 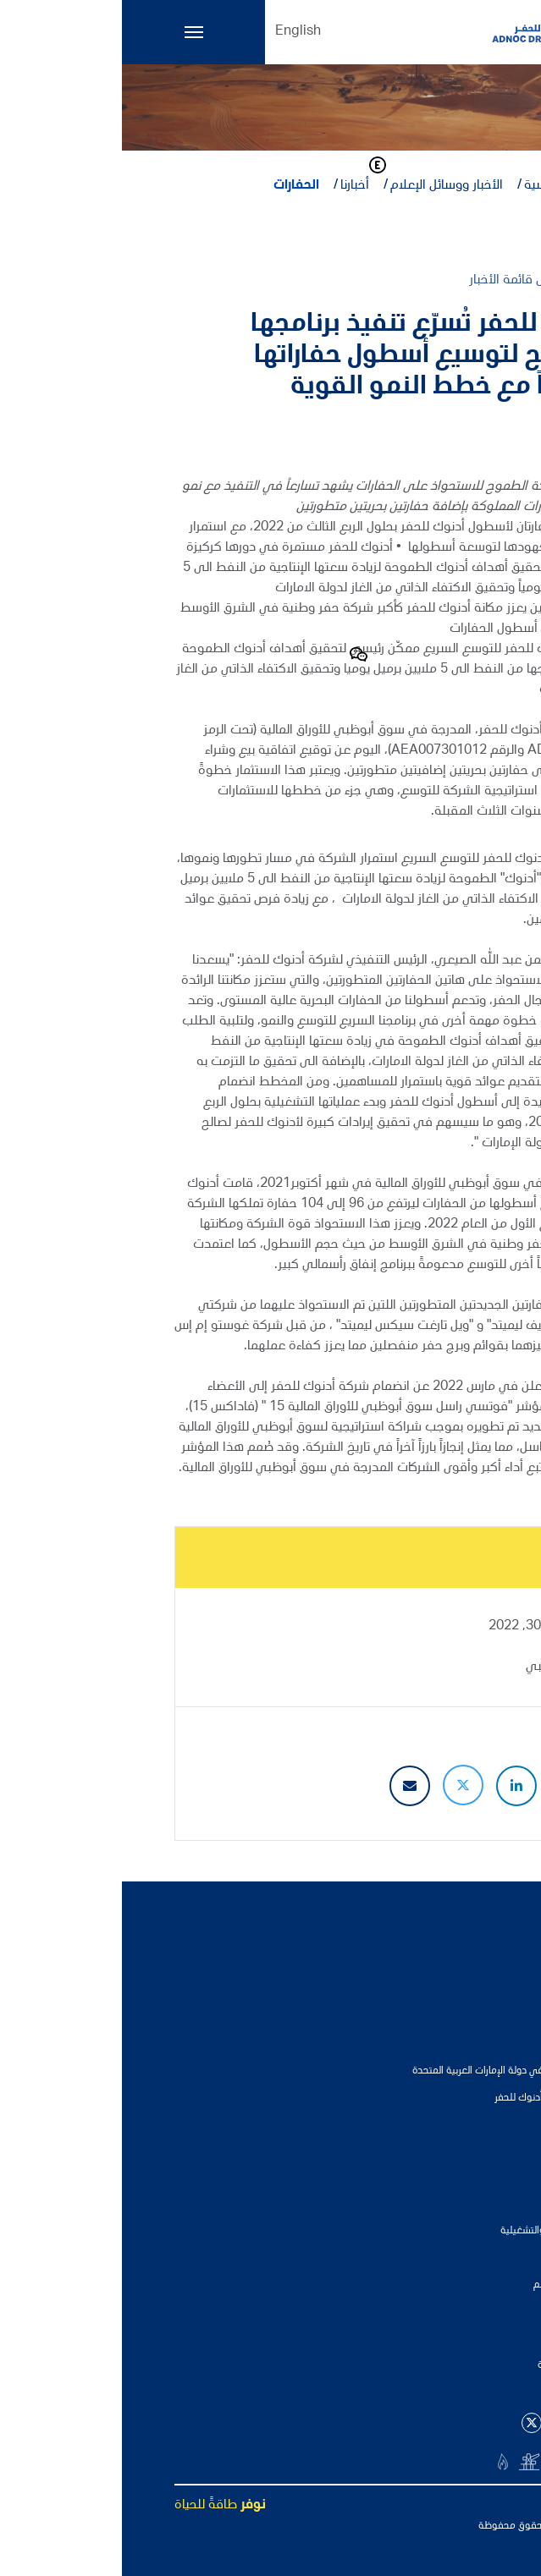 I want to click on indicates an "E" rating or classification, so click(x=378, y=165).